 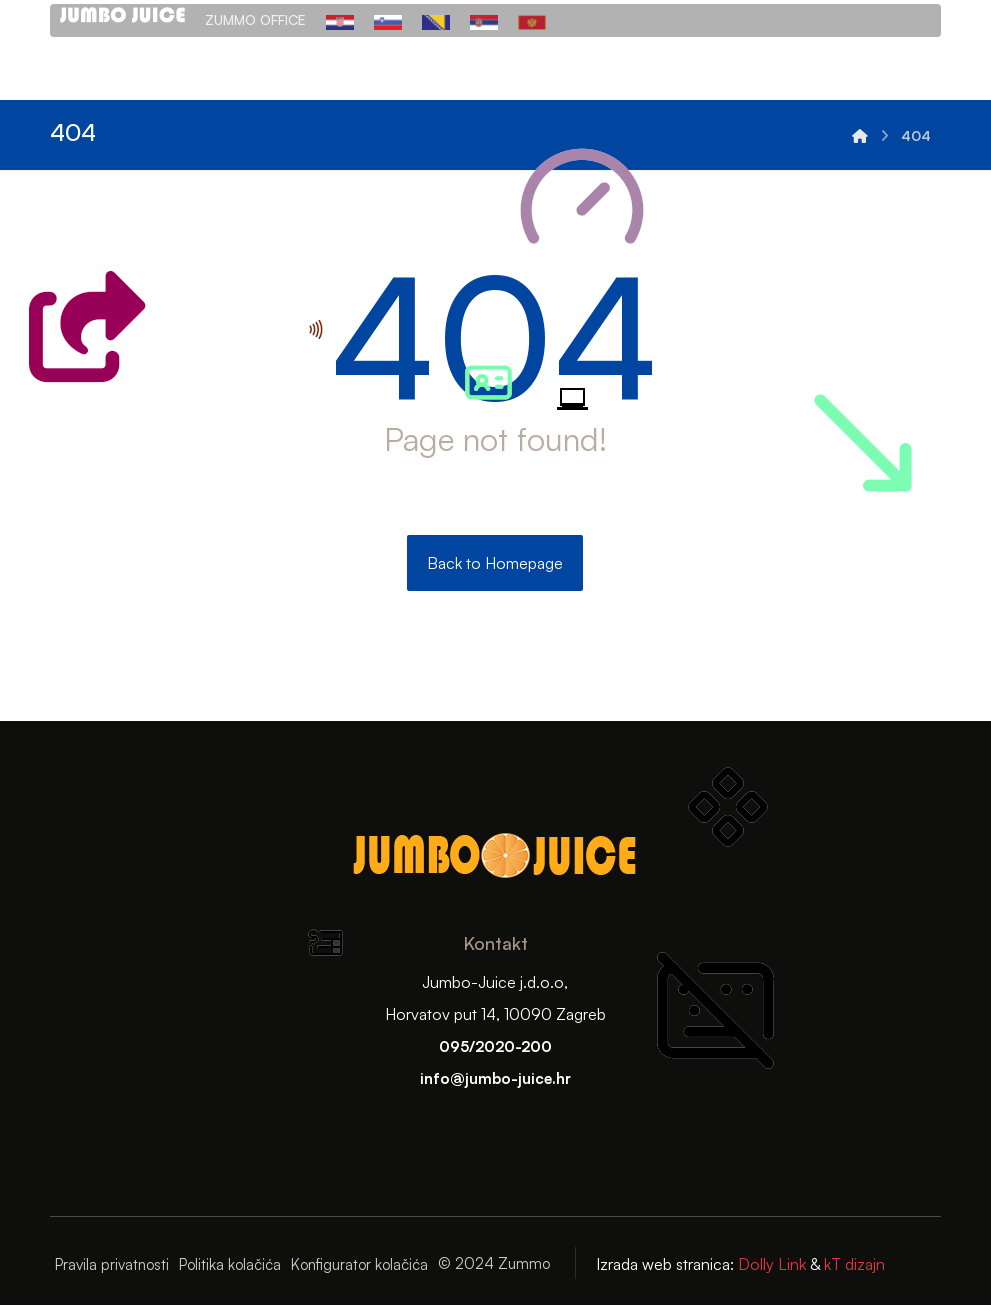 I want to click on view performance metrics or speed, so click(x=582, y=199).